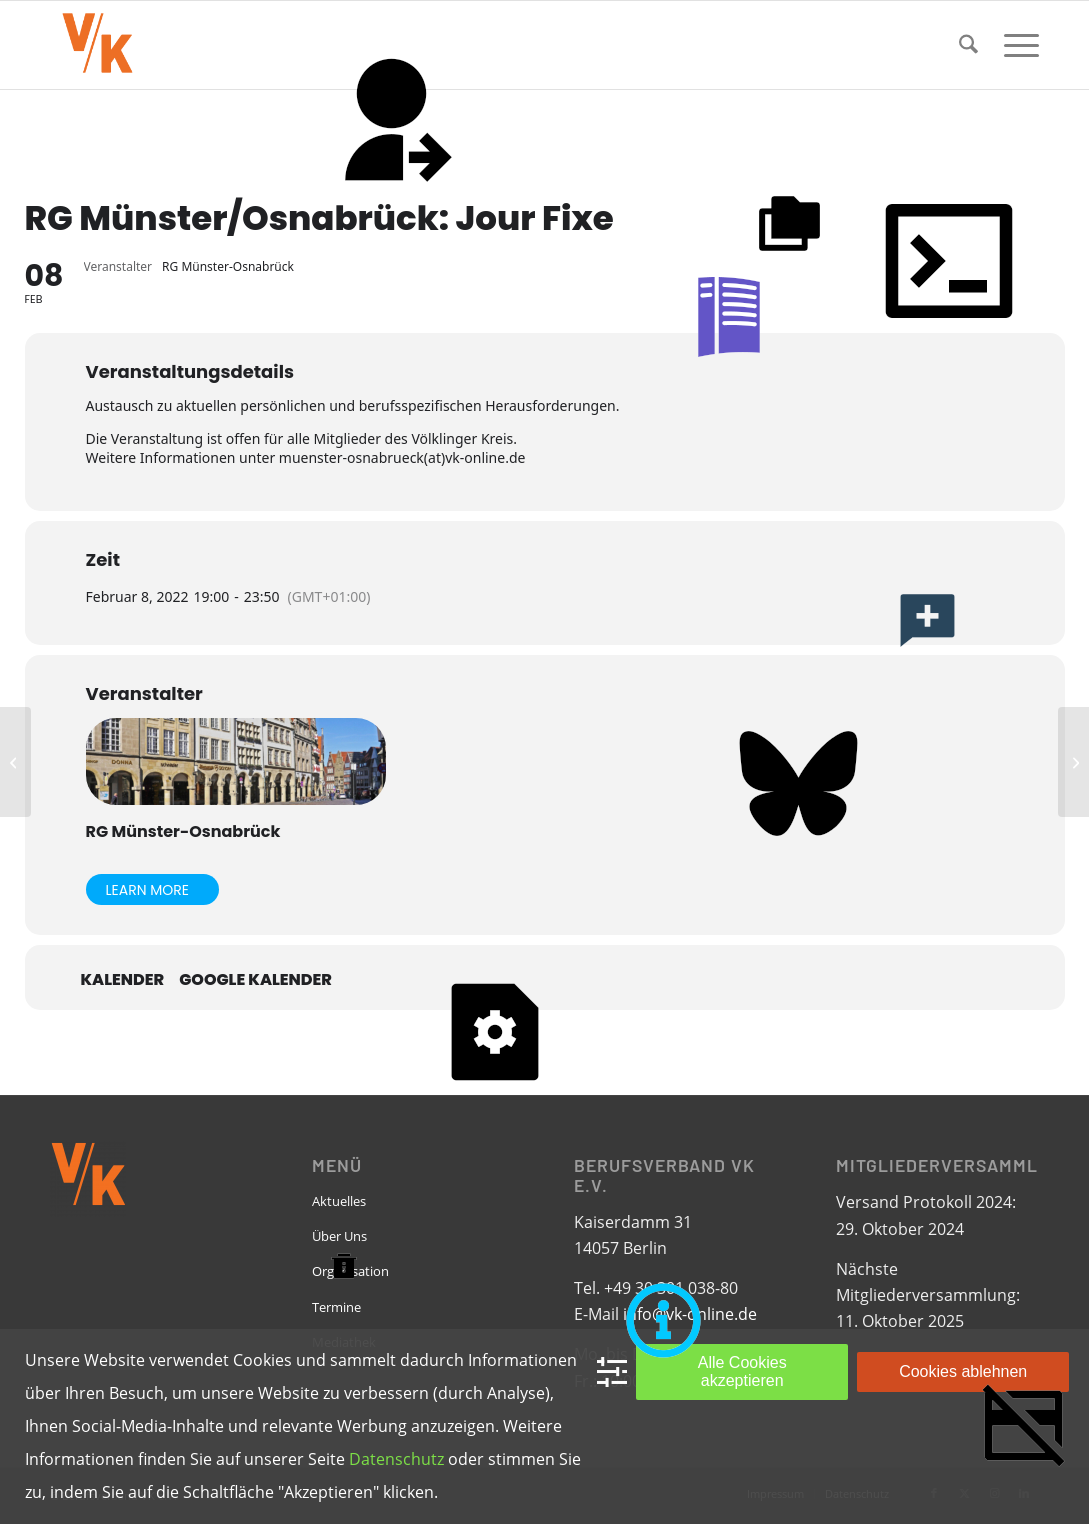  I want to click on access file settings or preferences, so click(495, 1032).